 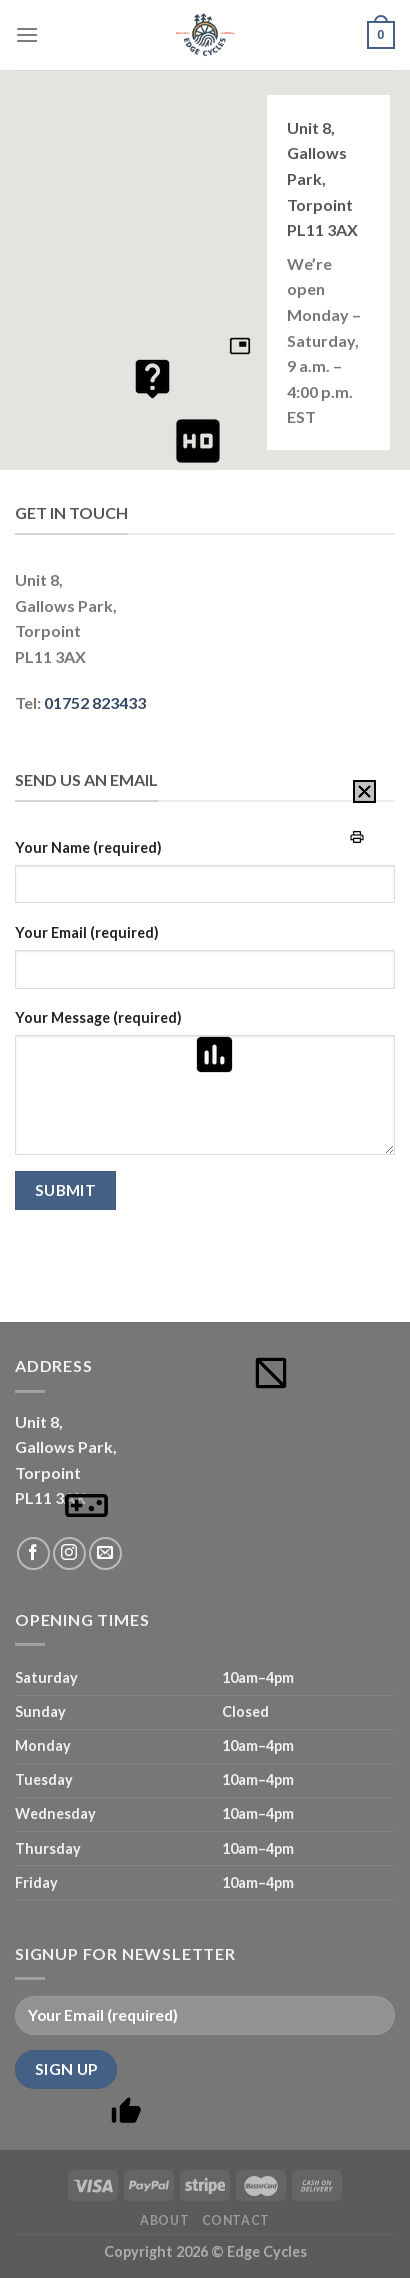 I want to click on access live help or support chat, so click(x=152, y=378).